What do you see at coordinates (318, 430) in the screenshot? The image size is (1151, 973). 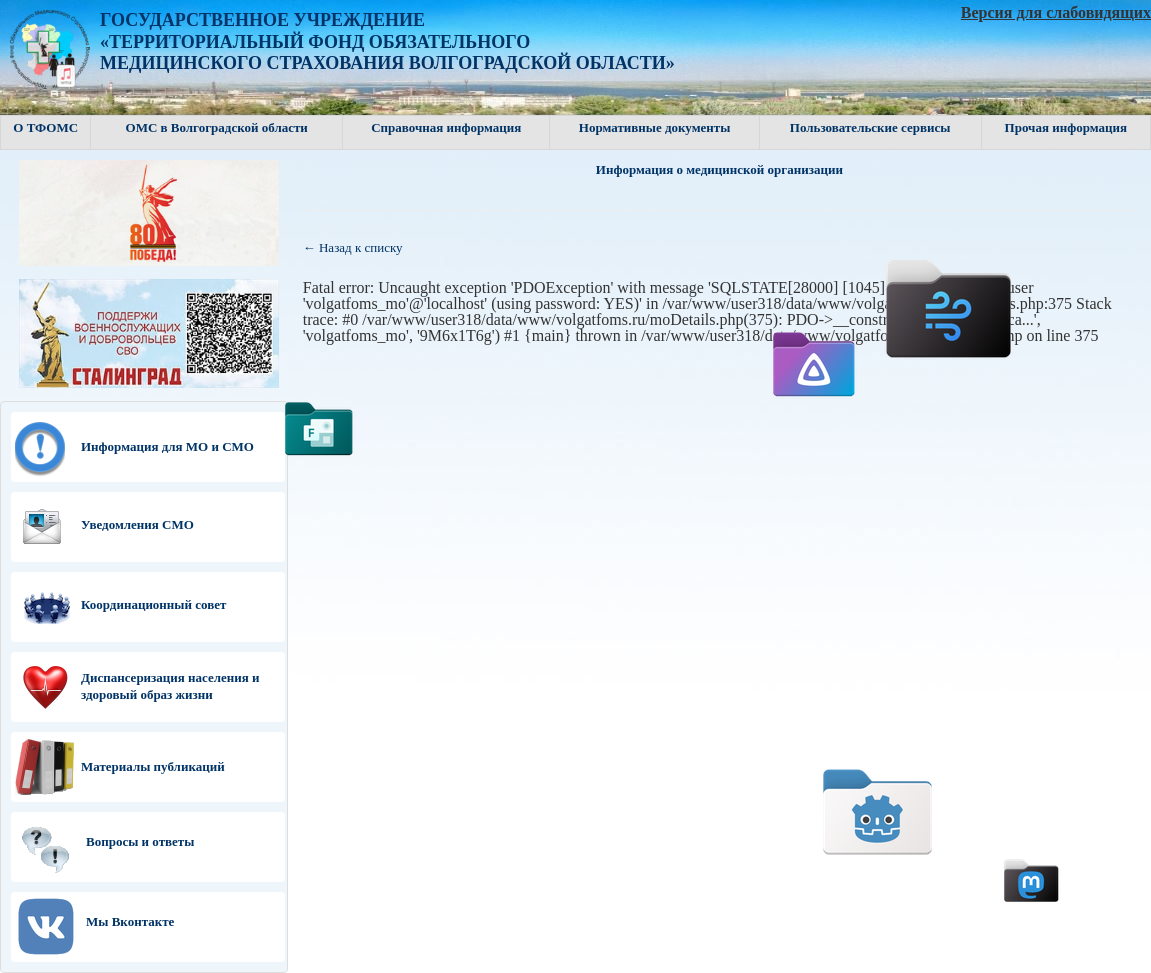 I see `open folder containing Microsoft Forms files` at bounding box center [318, 430].